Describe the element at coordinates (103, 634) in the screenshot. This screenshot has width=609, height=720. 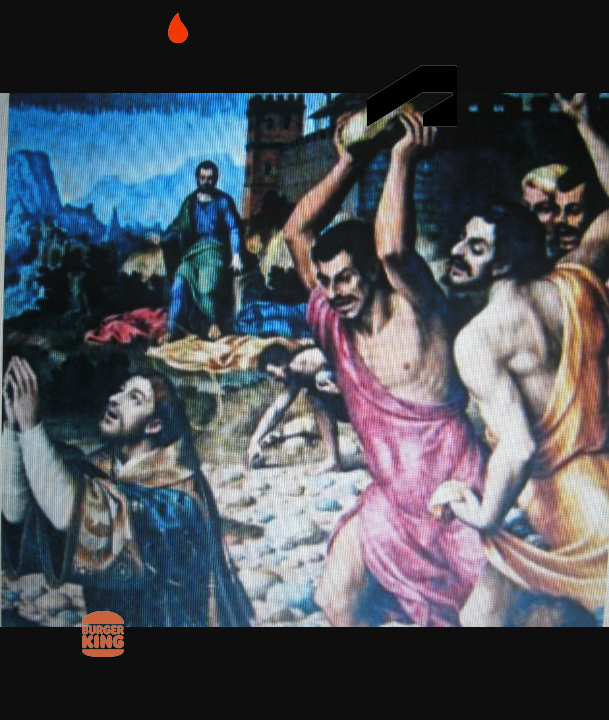
I see `open the Burger King app` at that location.